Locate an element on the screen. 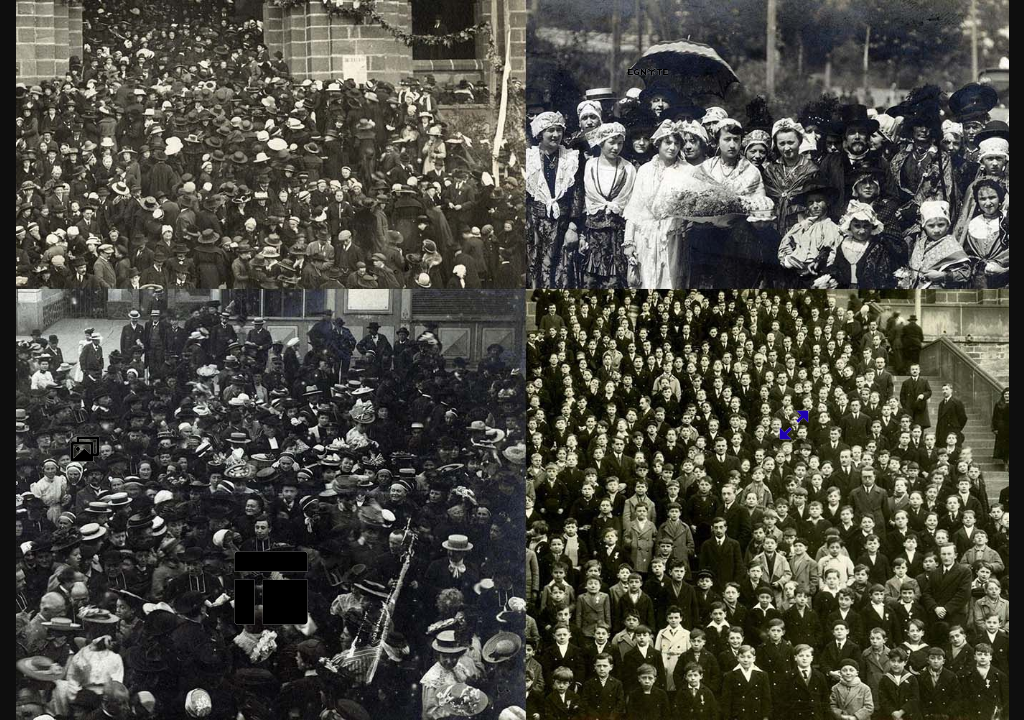 This screenshot has width=1024, height=720. view multiple images or photo gallery is located at coordinates (85, 449).